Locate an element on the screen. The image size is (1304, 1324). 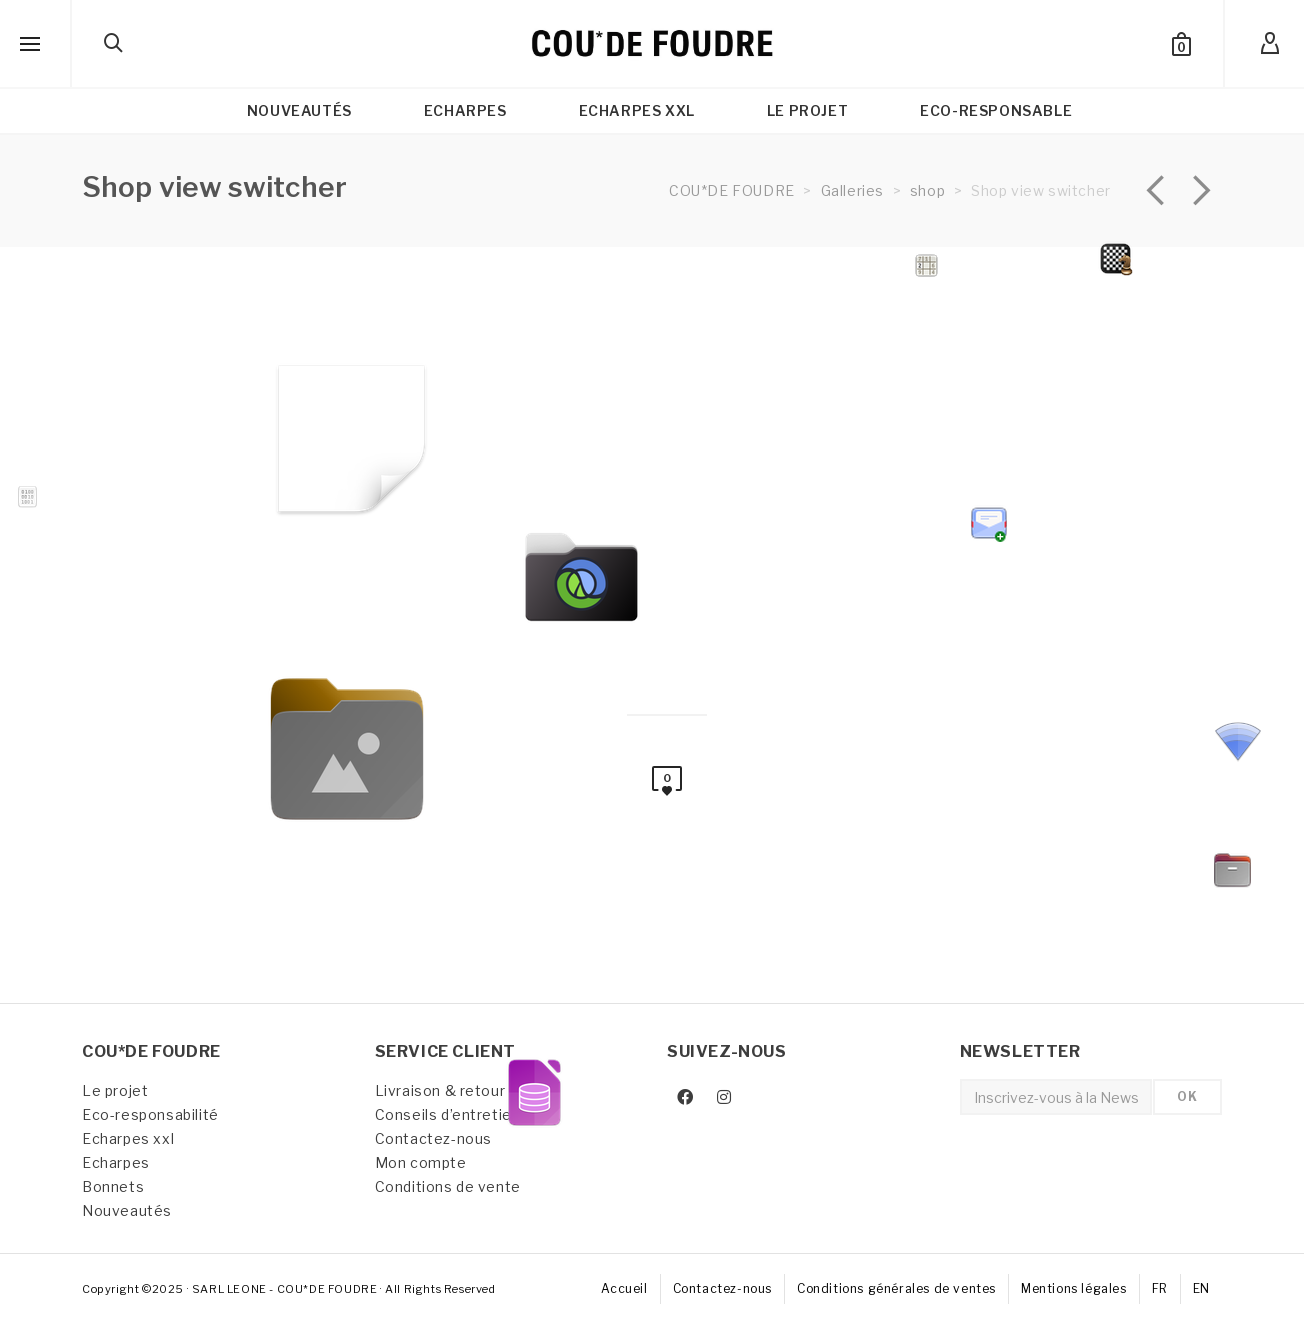
open your pictures folder is located at coordinates (347, 749).